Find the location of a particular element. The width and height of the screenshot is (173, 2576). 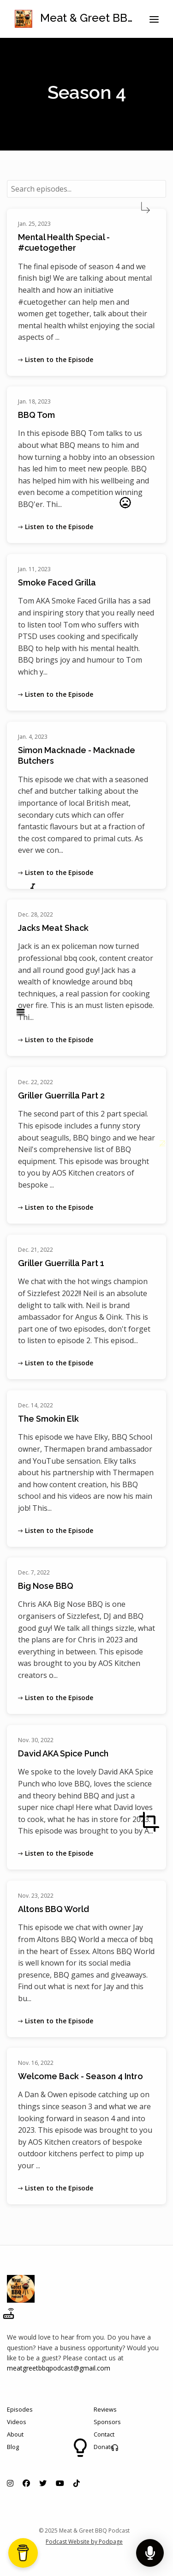

indicates "not superset of" in mathematical notation is located at coordinates (162, 1143).